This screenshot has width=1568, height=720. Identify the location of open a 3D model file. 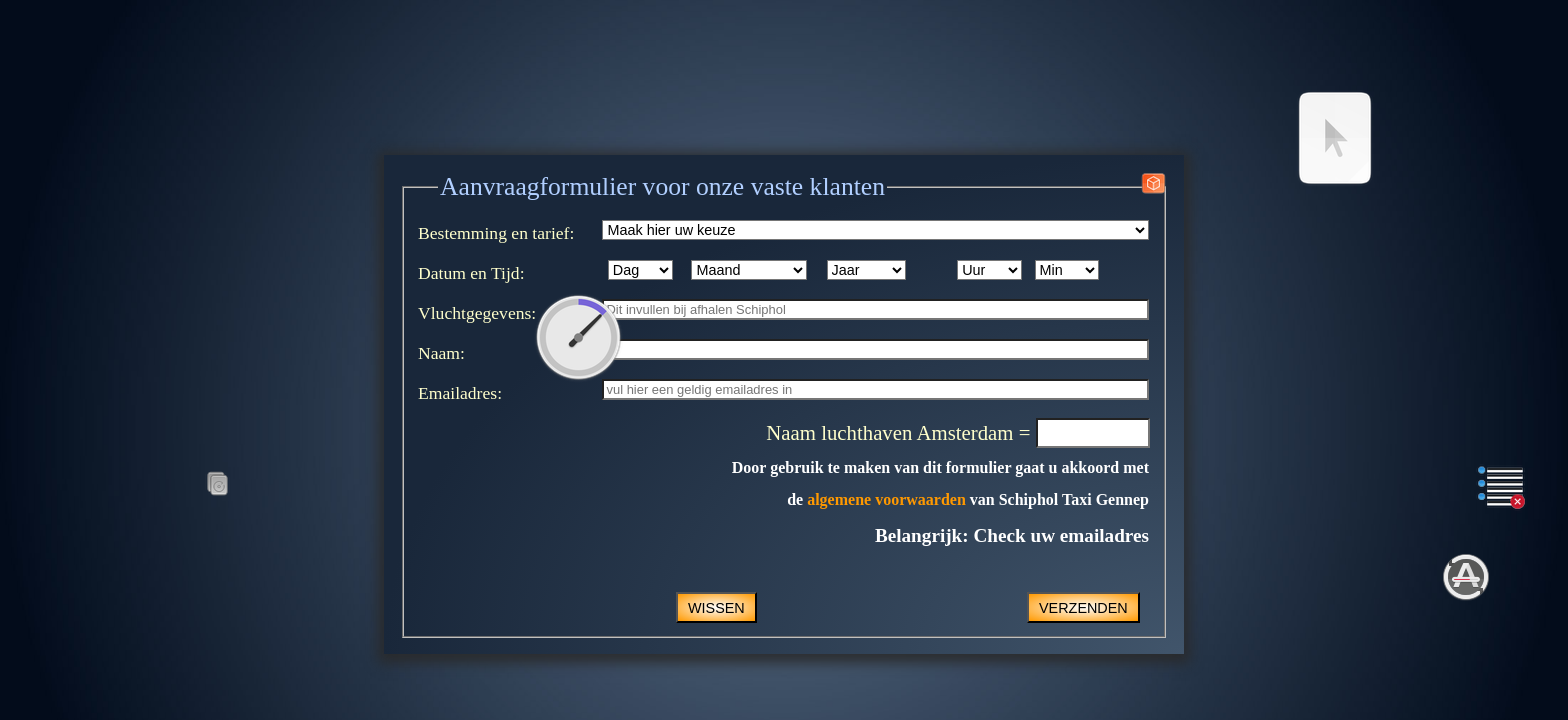
(1153, 182).